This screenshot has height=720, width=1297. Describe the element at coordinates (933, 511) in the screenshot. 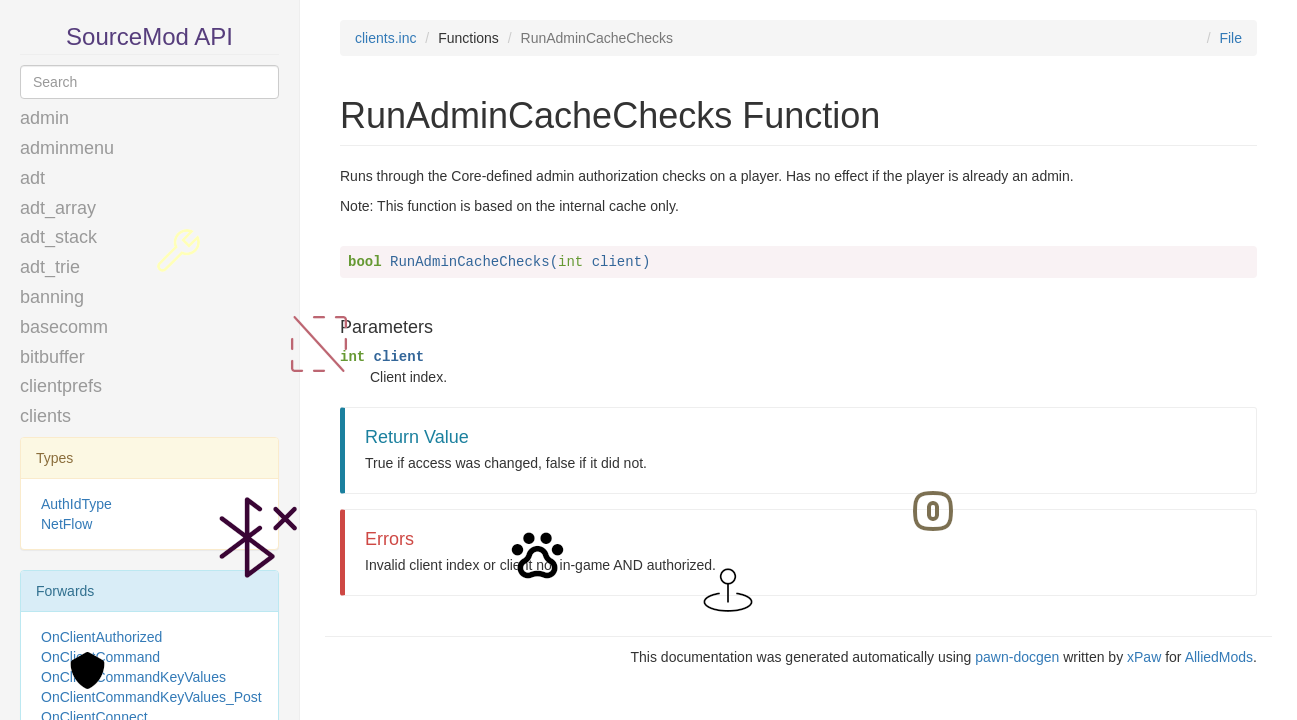

I see `indicates zero items or empty count` at that location.